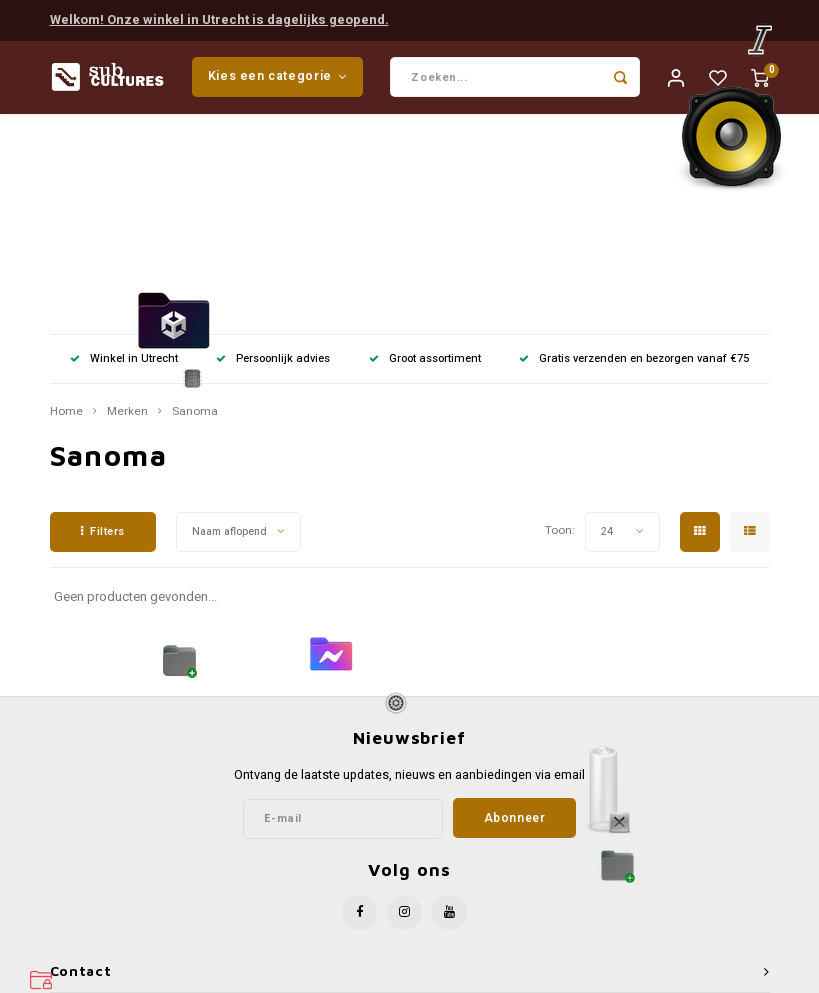 This screenshot has height=993, width=819. Describe the element at coordinates (192, 378) in the screenshot. I see `firmware or binary file type indicator` at that location.